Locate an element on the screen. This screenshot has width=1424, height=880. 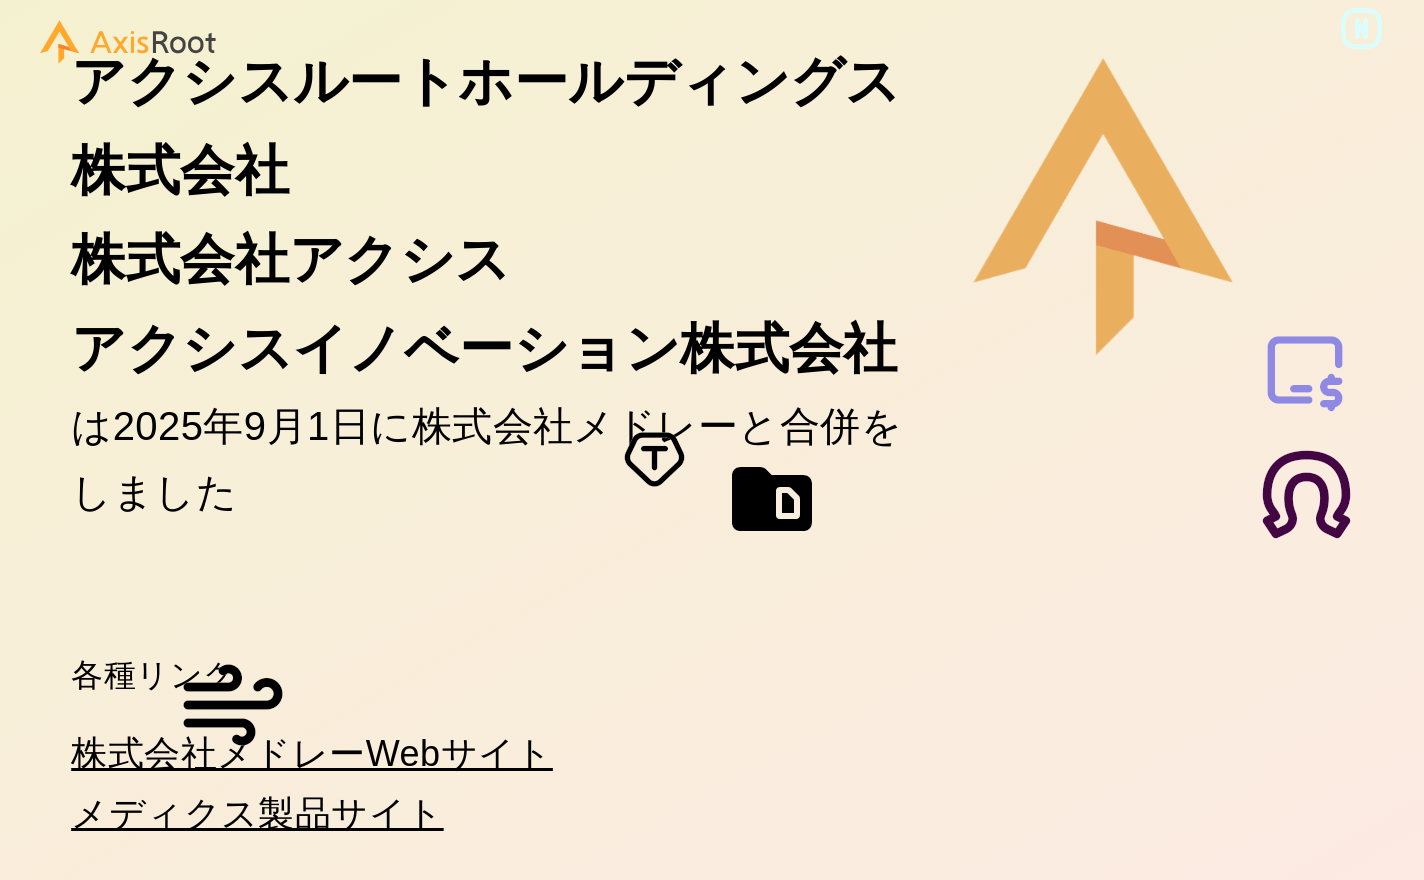
tether (USDT) cryptocurrency logo is located at coordinates (654, 459).